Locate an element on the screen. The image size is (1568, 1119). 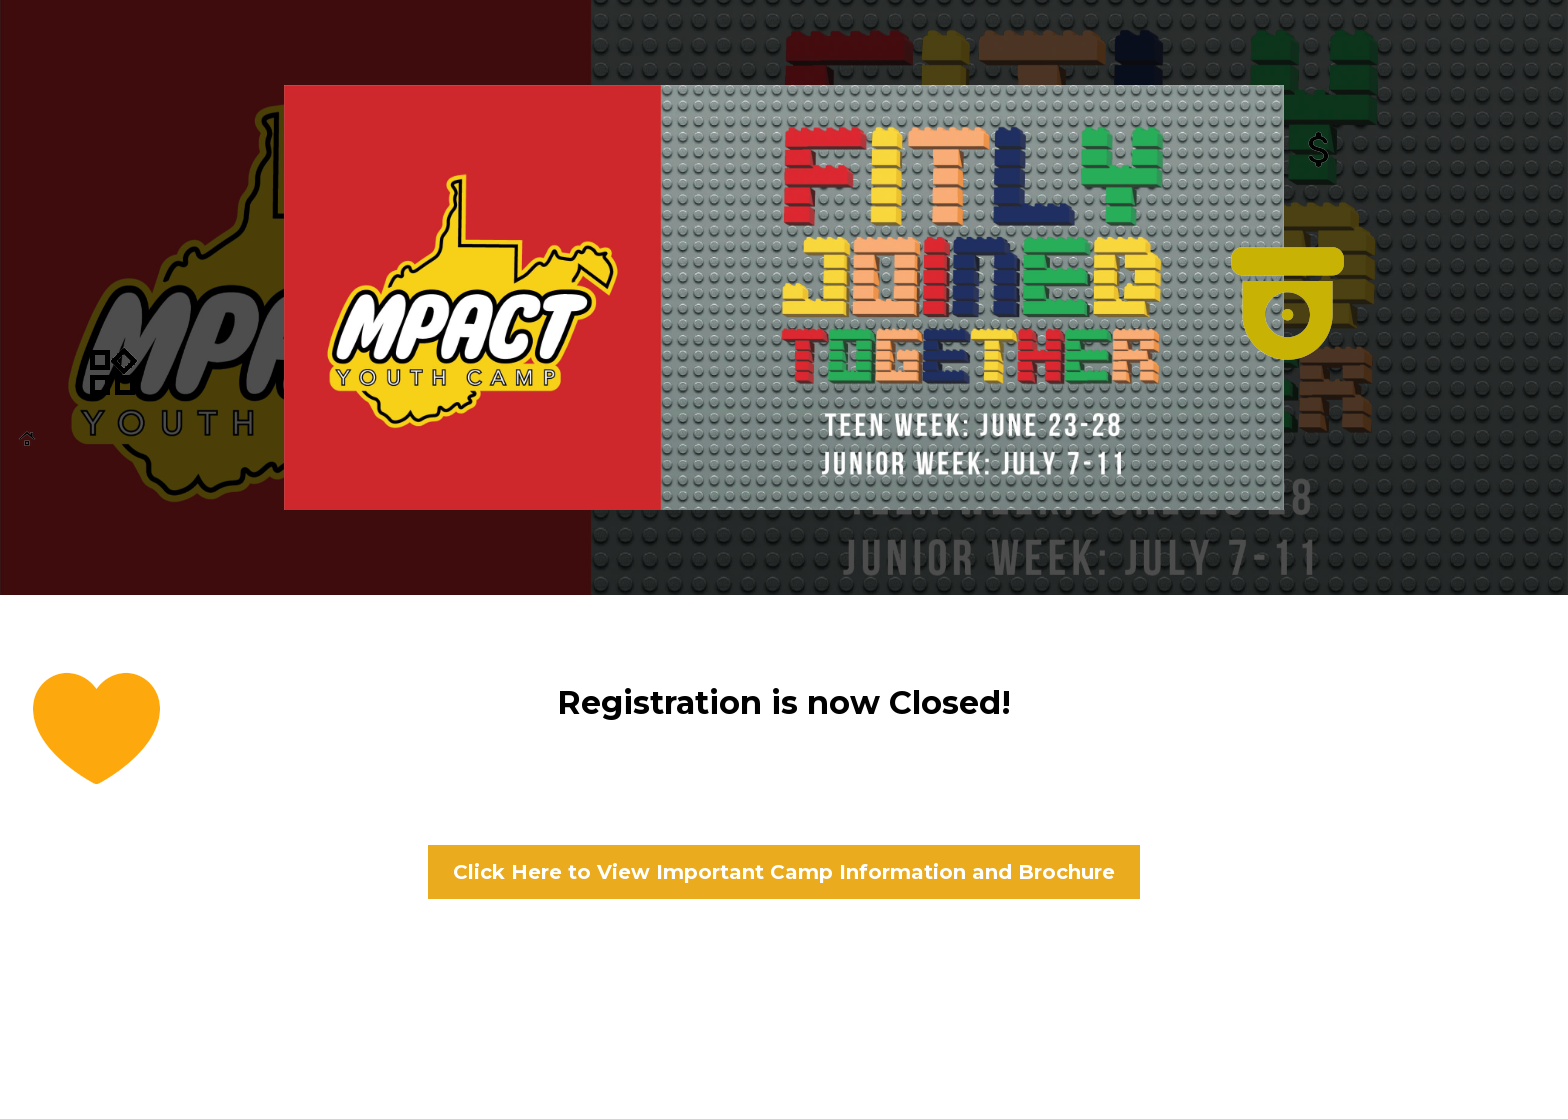
add to favorites is located at coordinates (96, 728).